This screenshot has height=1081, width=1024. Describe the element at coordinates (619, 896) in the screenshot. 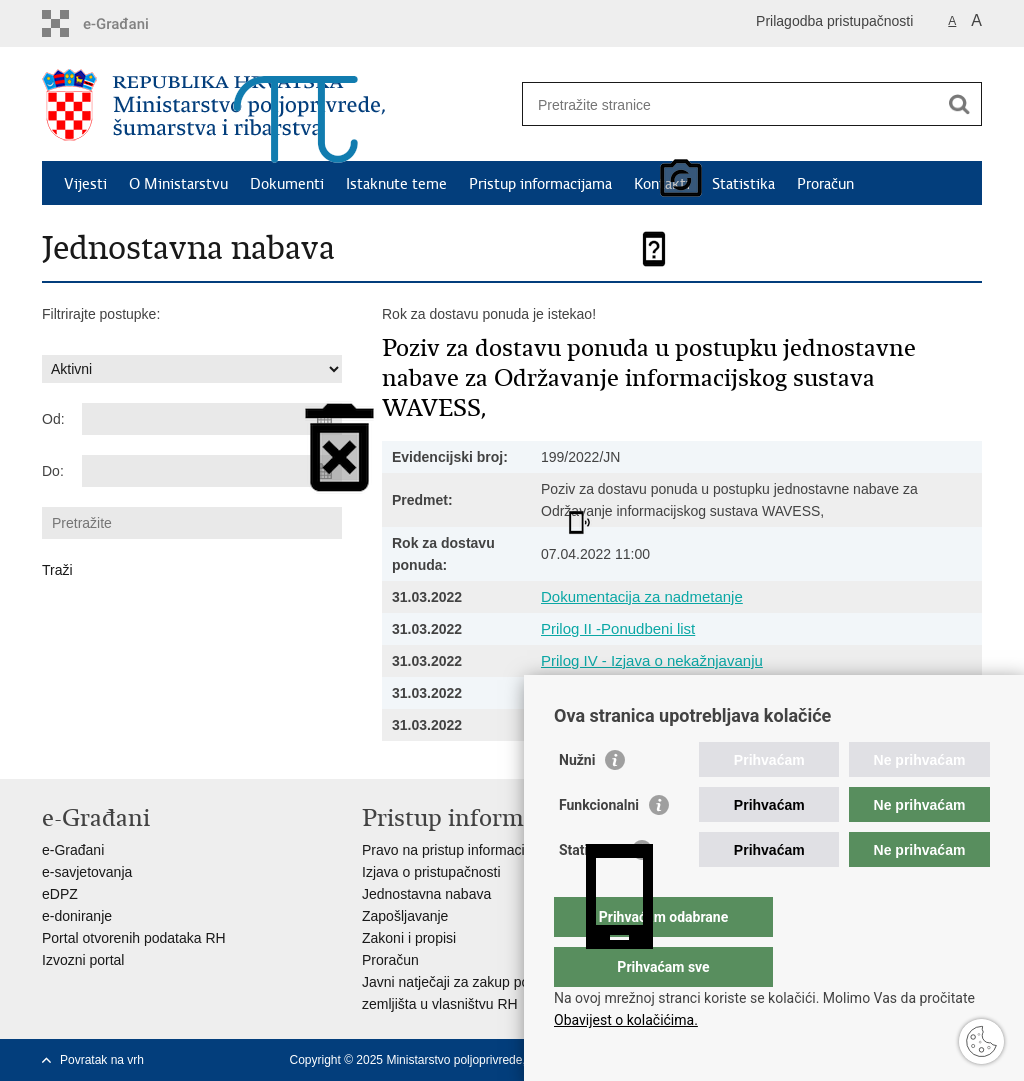

I see `indicates android device or mobile phone` at that location.